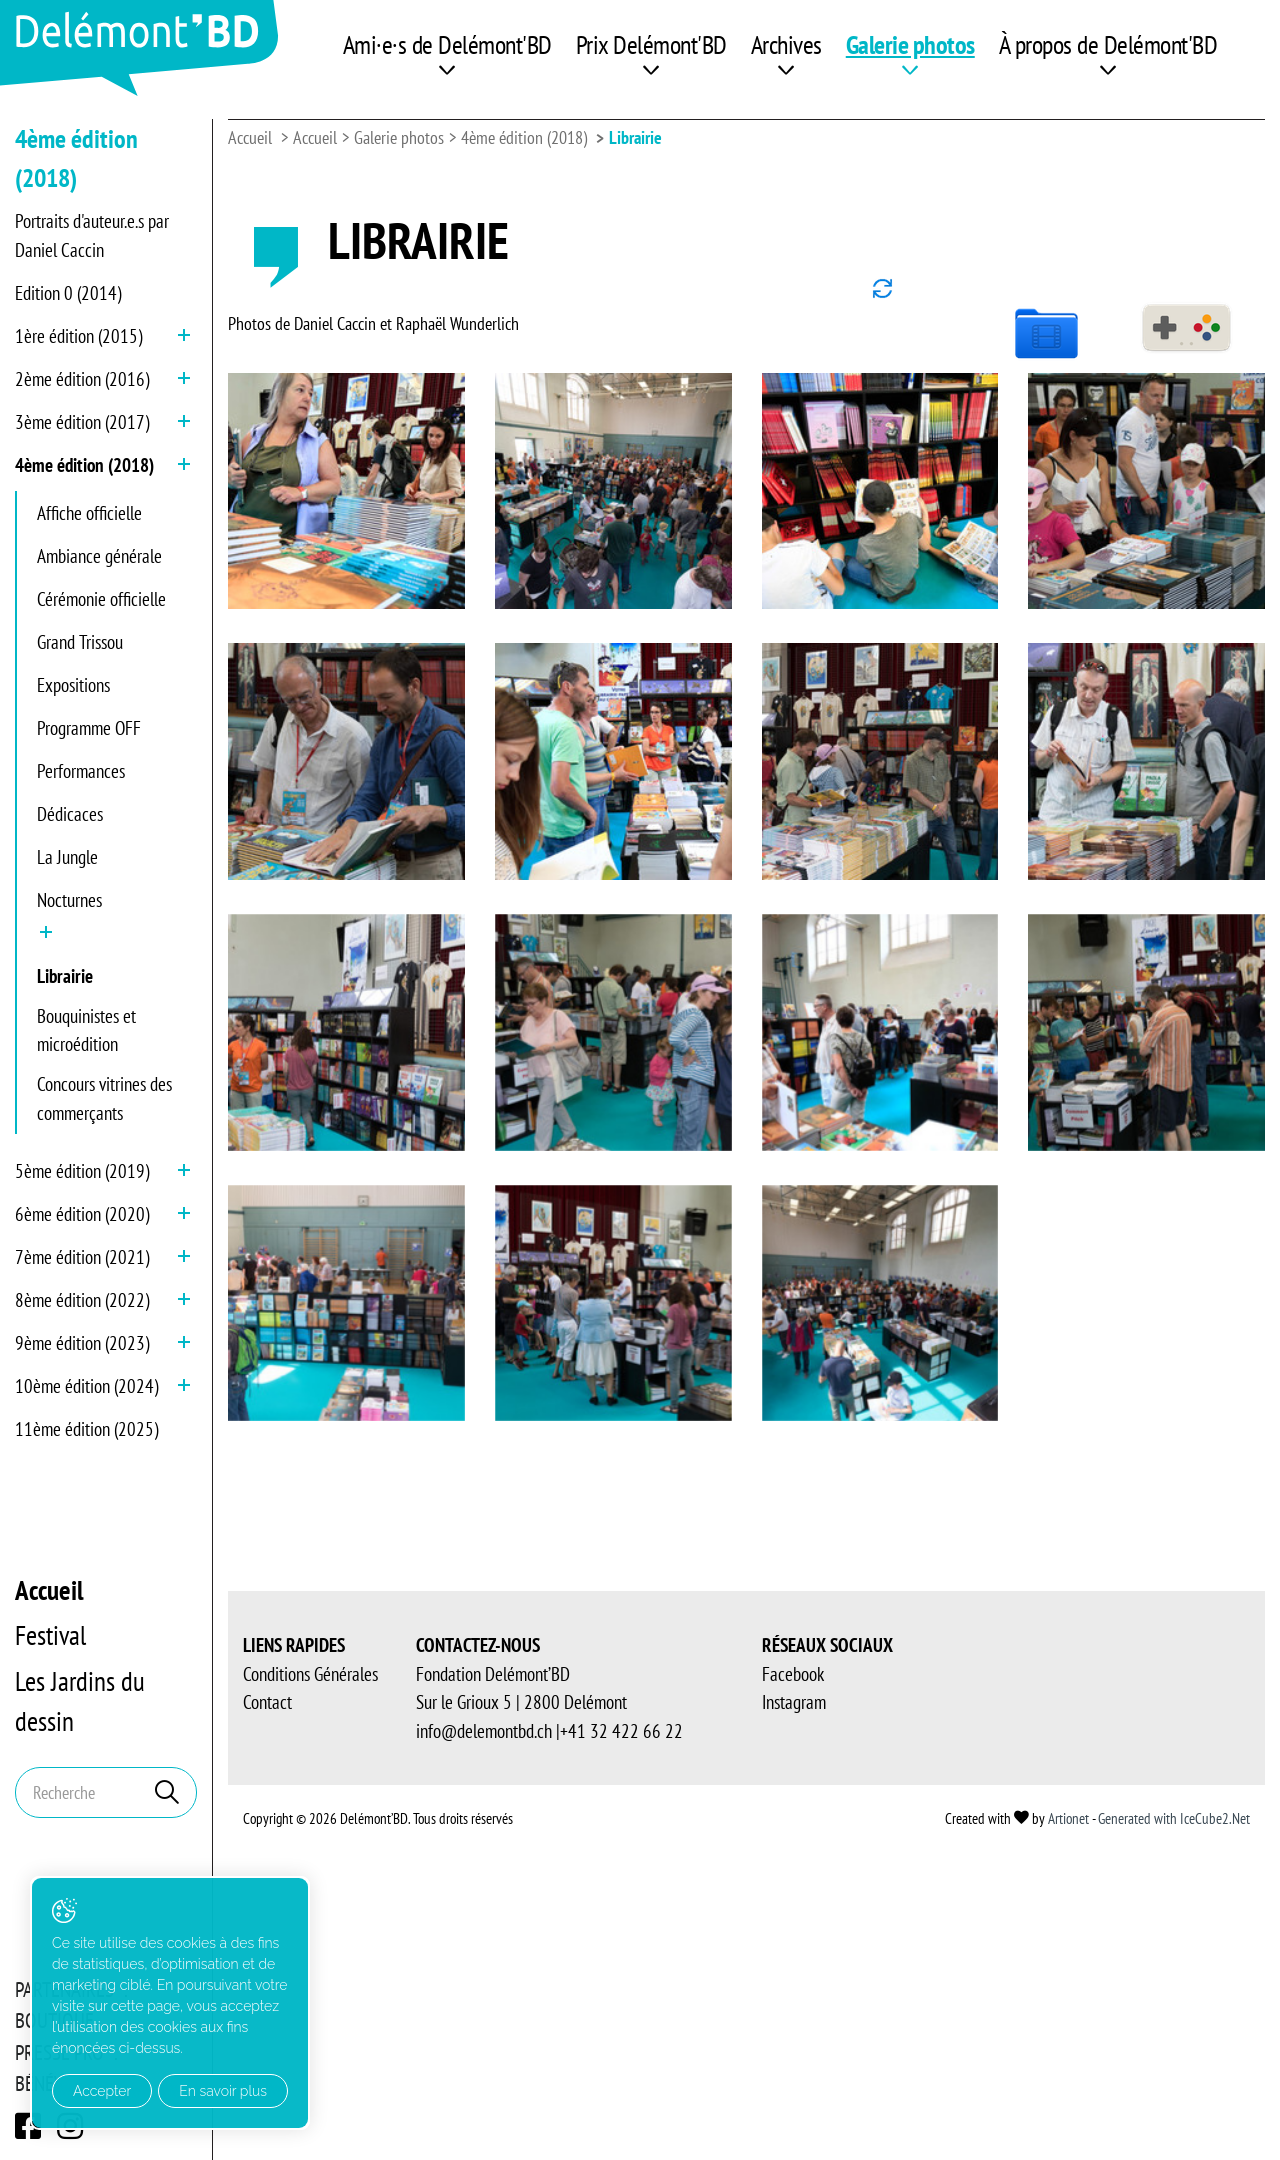 The image size is (1280, 2160). Describe the element at coordinates (1046, 333) in the screenshot. I see `open your videos folder` at that location.